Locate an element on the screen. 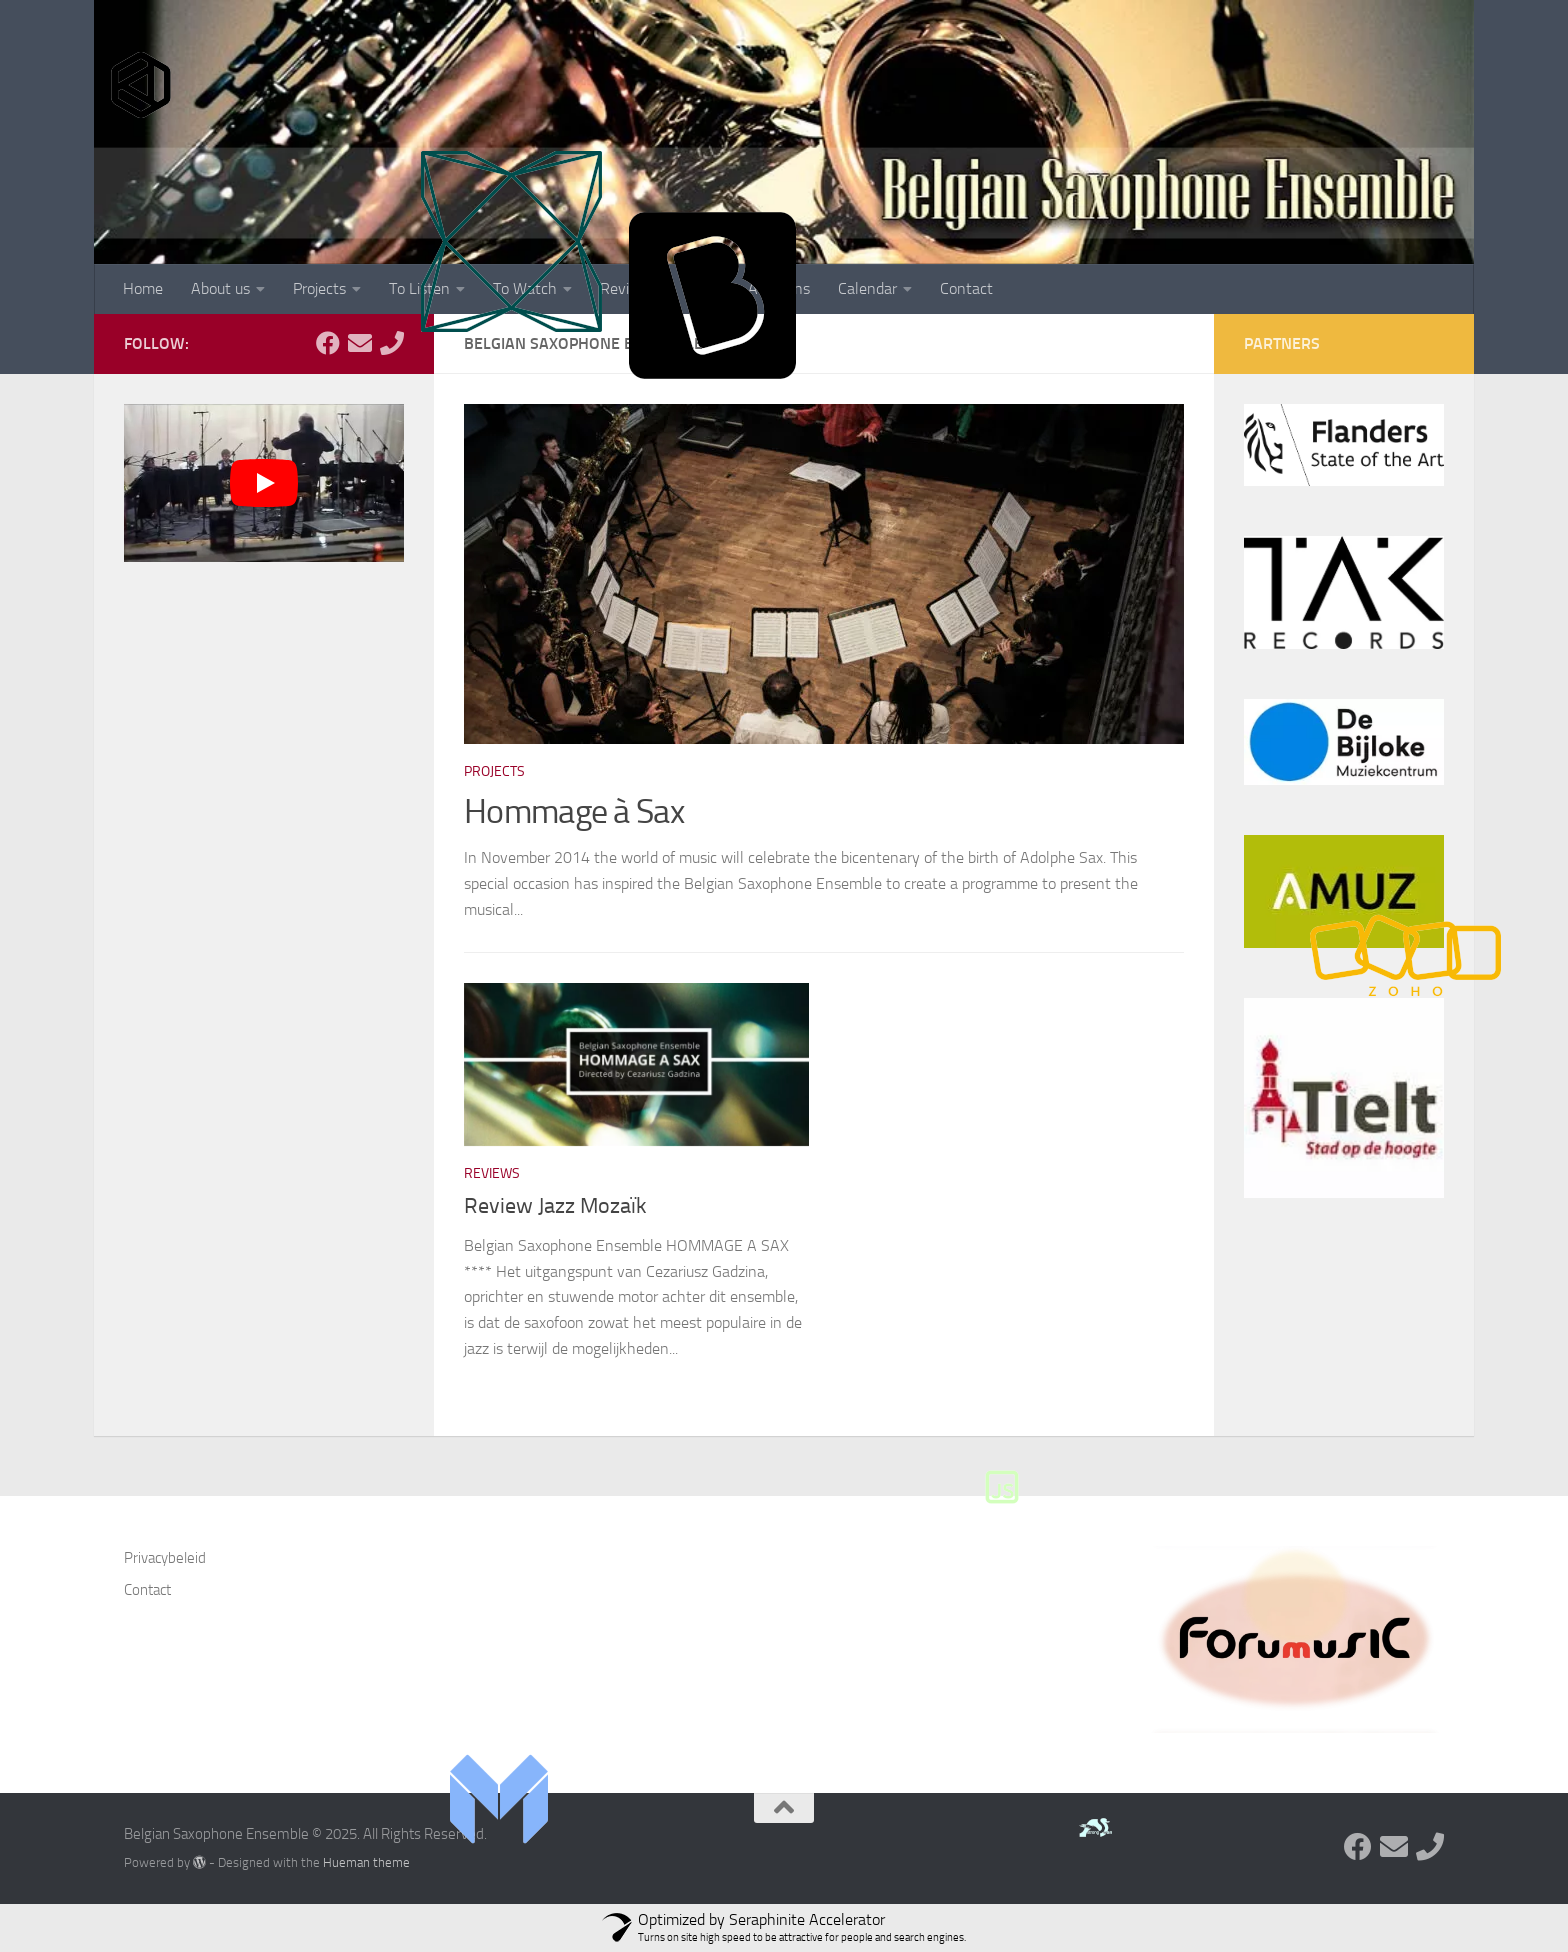  haxe programming language logo is located at coordinates (511, 241).